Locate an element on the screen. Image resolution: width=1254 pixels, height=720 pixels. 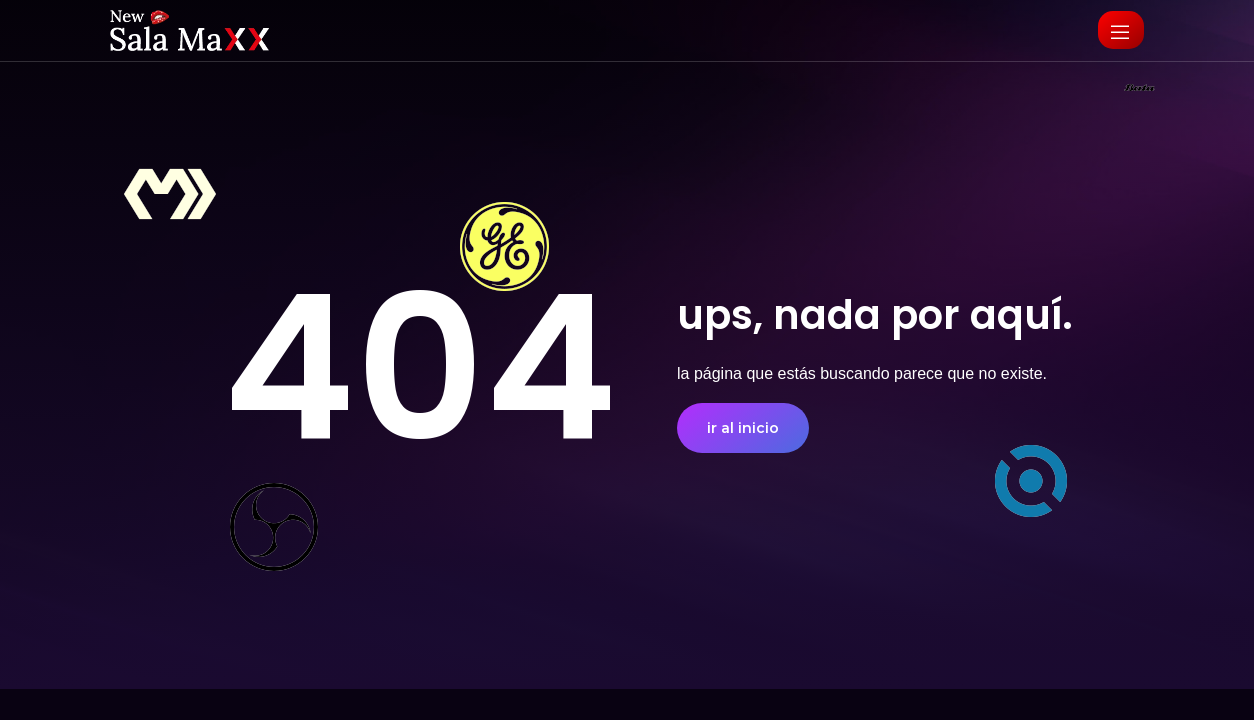
visit the Bata footwear website is located at coordinates (1139, 87).